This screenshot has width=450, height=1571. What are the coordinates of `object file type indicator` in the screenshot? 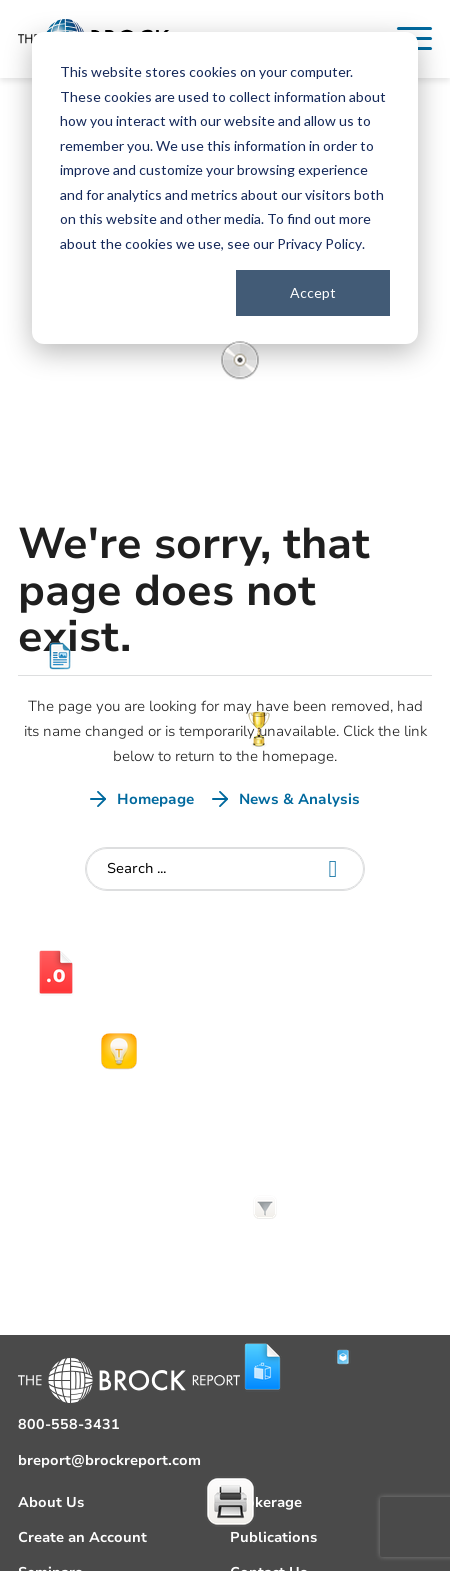 It's located at (56, 973).